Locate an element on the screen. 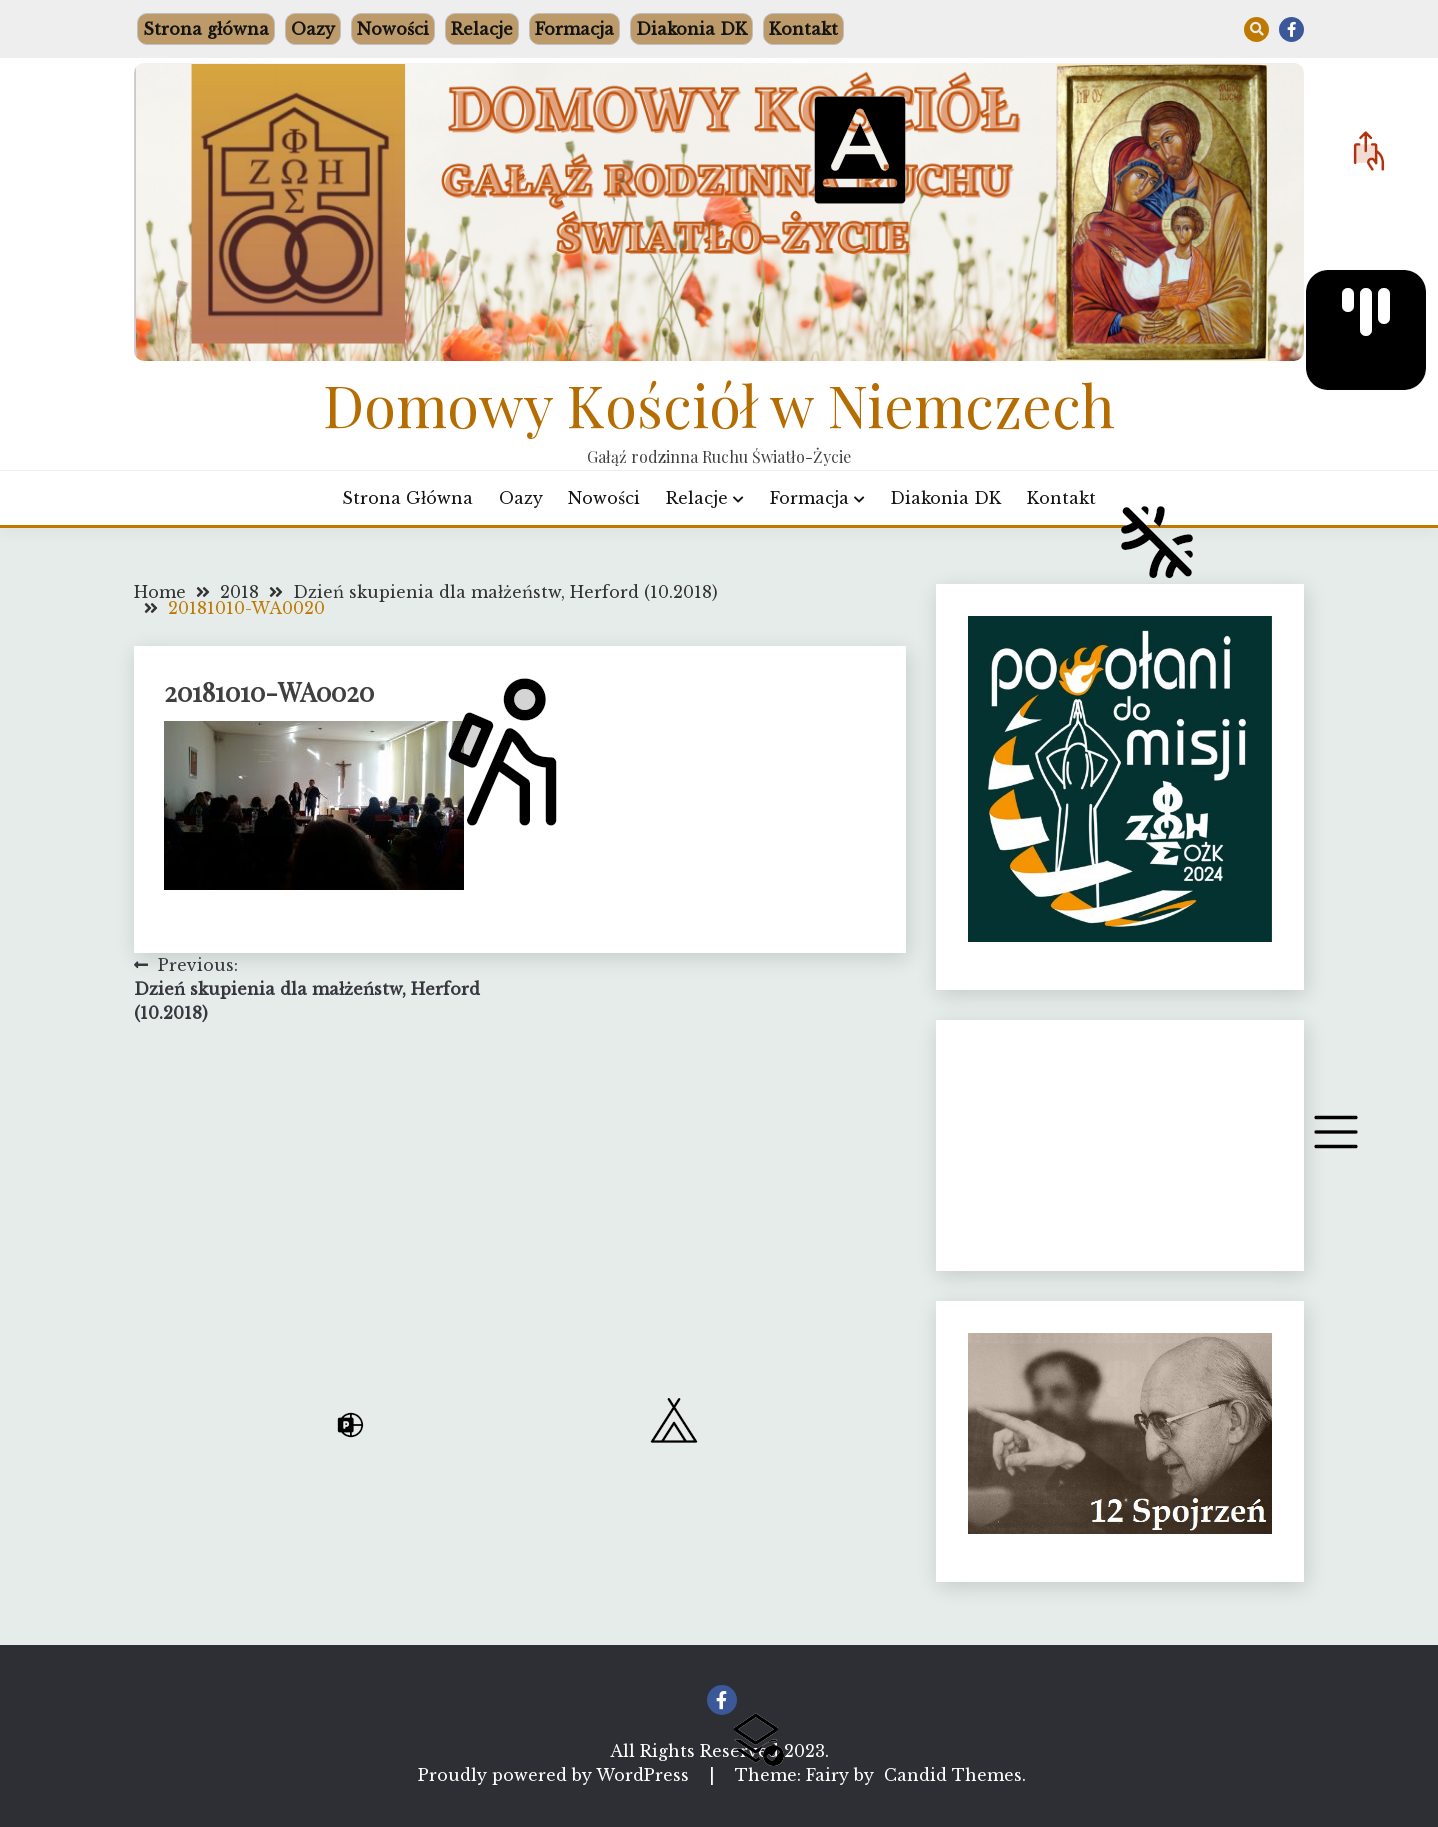  view active layers in the editor is located at coordinates (756, 1738).